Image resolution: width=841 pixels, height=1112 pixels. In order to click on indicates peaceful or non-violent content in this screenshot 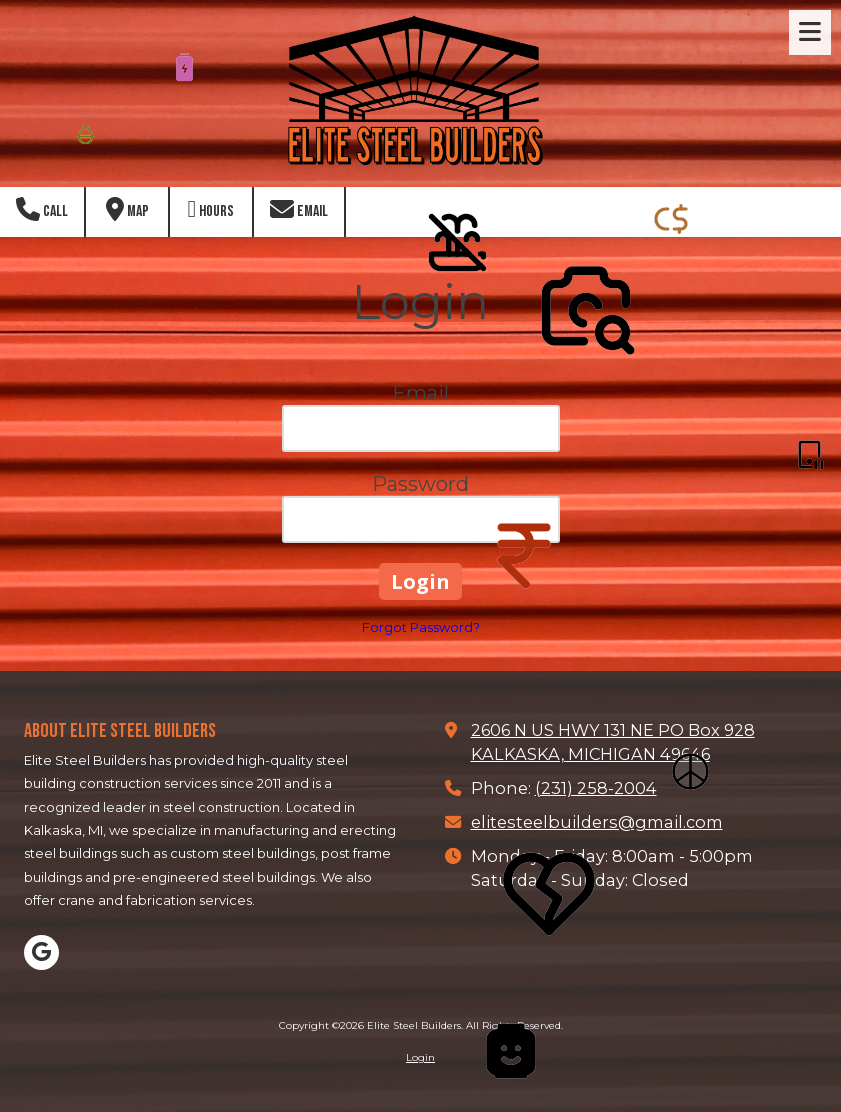, I will do `click(690, 771)`.